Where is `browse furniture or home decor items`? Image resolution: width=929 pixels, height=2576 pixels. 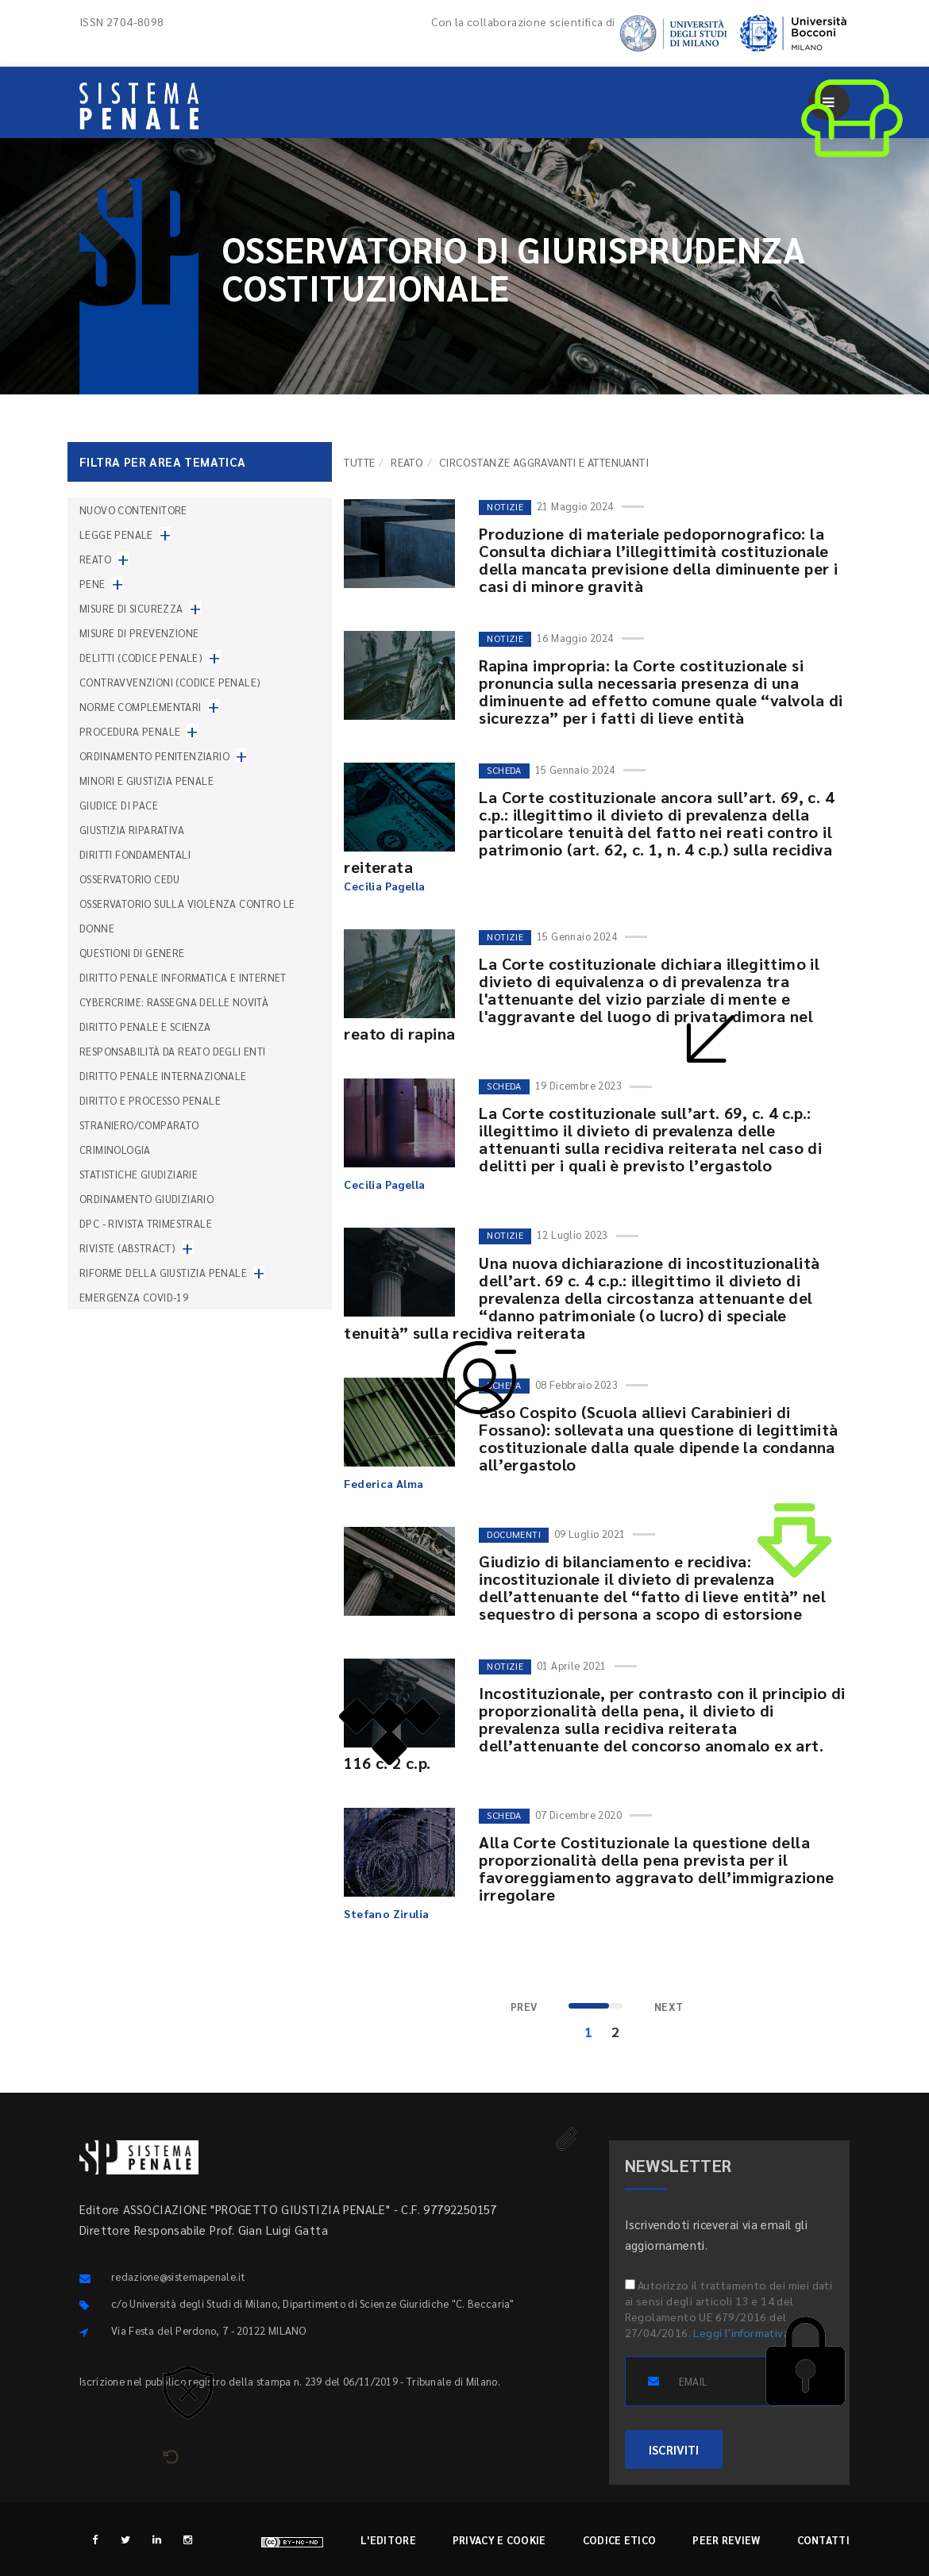 browse furniture or home decor items is located at coordinates (852, 120).